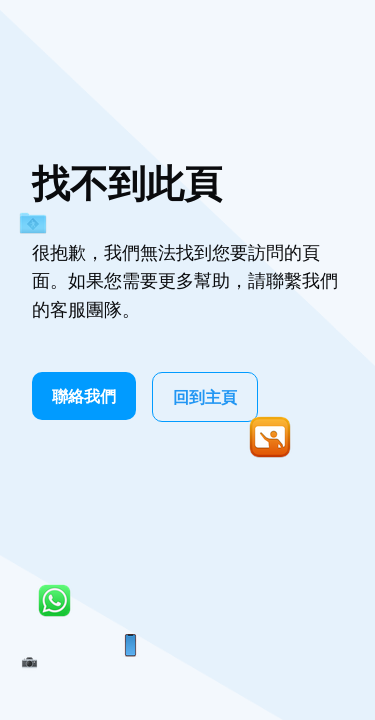 This screenshot has width=375, height=720. What do you see at coordinates (270, 437) in the screenshot?
I see `open Apple Classroom app` at bounding box center [270, 437].